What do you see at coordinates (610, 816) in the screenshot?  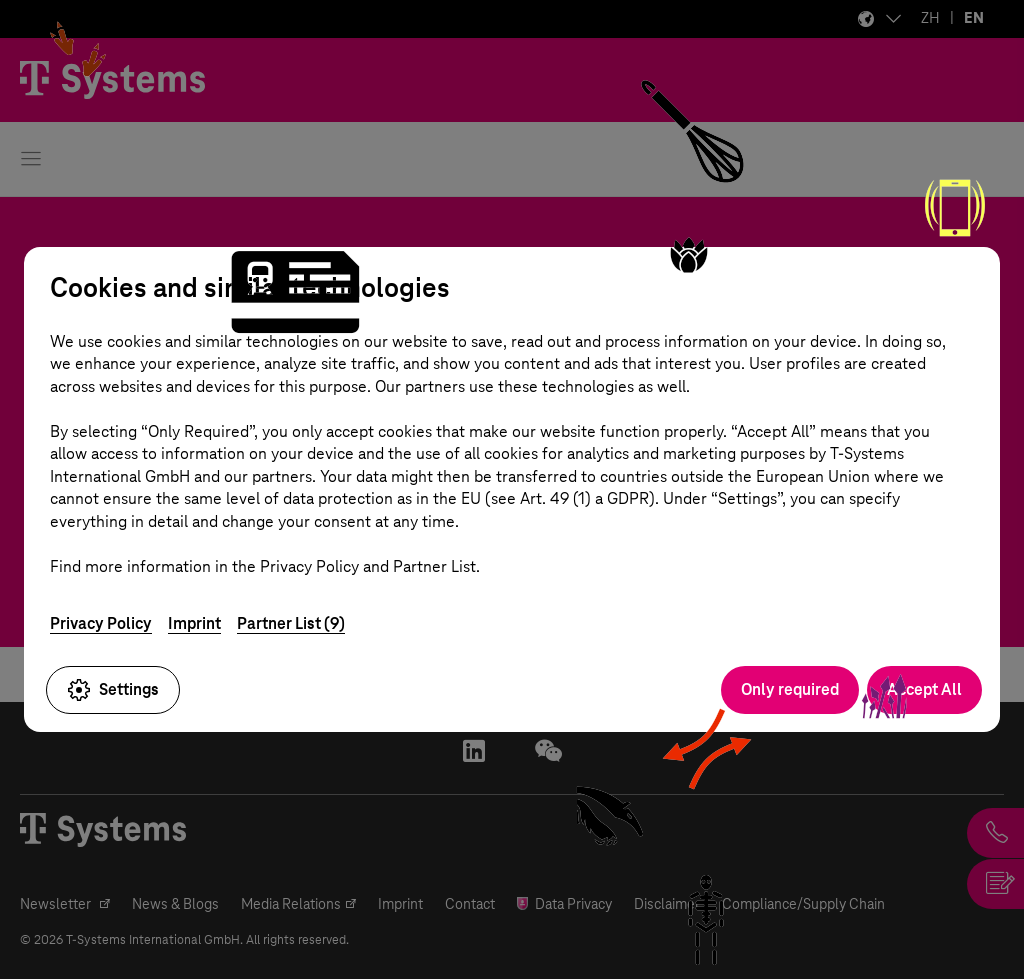 I see `anteater character or avatar icon` at bounding box center [610, 816].